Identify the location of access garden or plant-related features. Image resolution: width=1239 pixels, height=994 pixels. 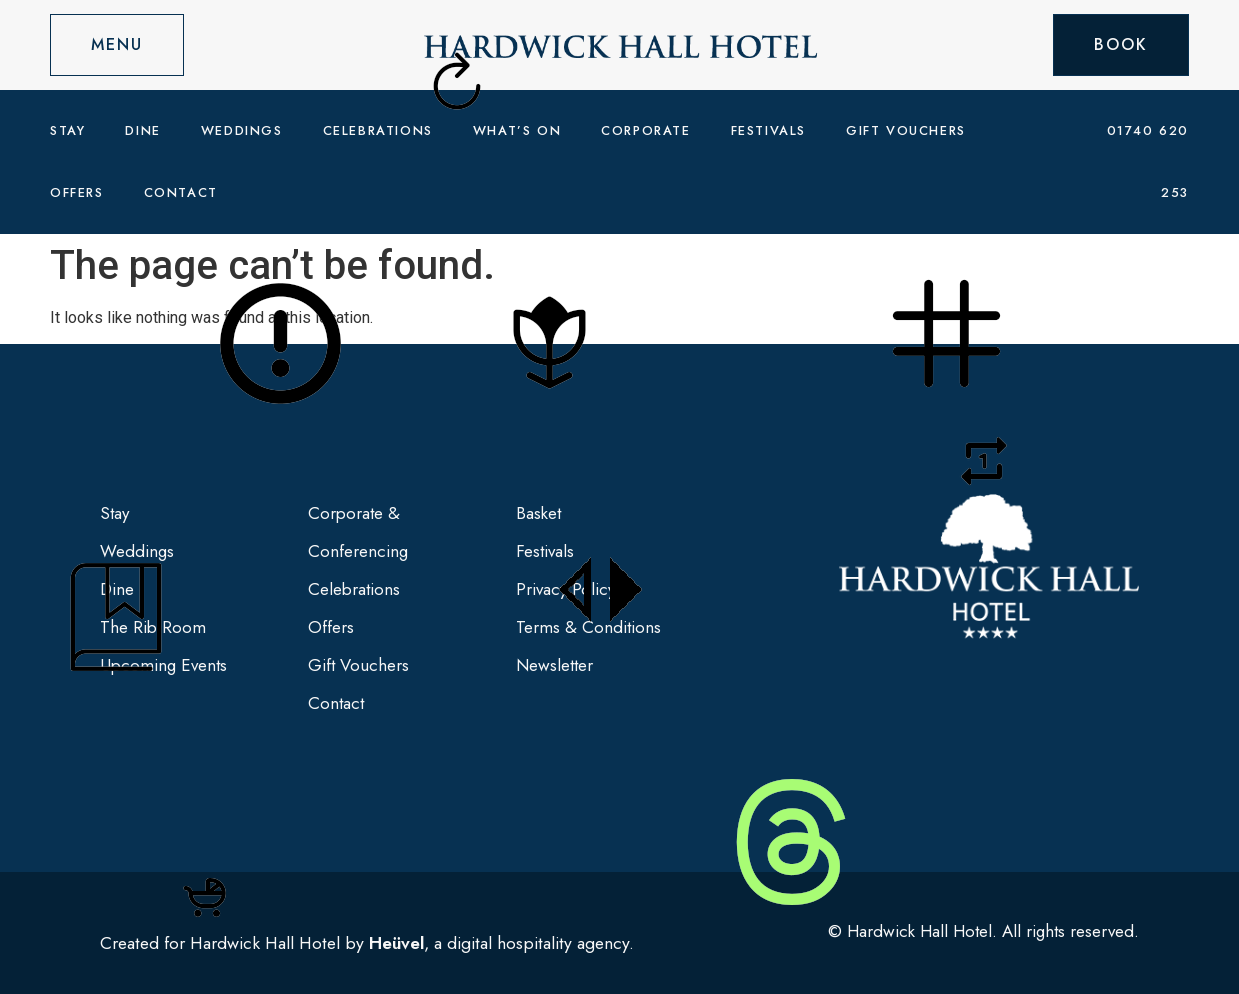
(549, 342).